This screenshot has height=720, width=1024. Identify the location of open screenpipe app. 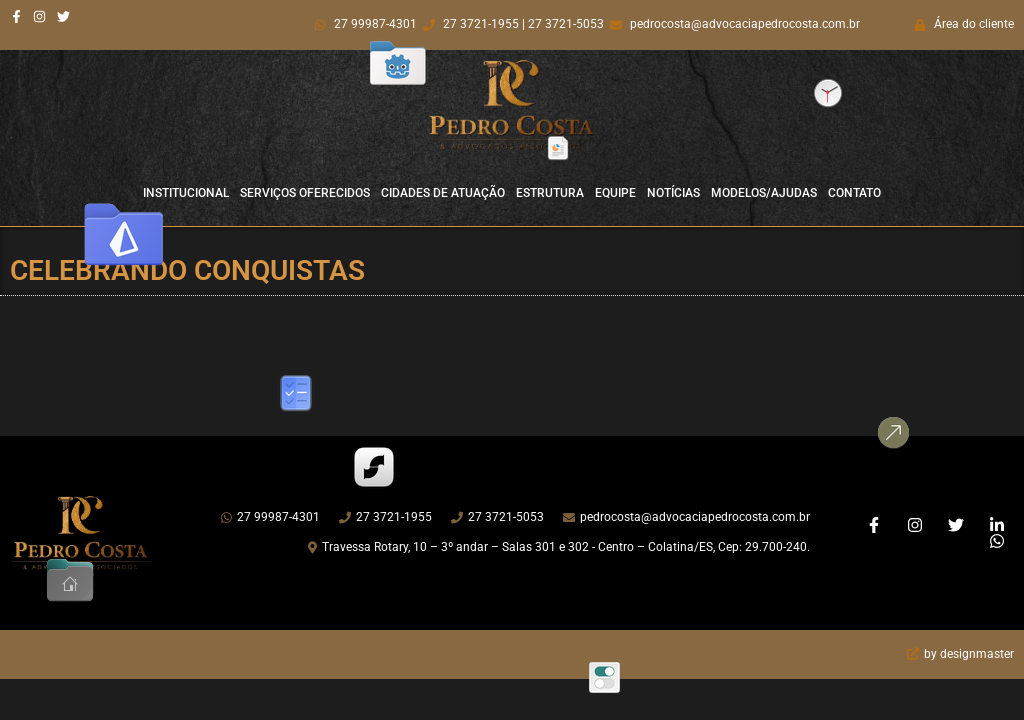
(374, 467).